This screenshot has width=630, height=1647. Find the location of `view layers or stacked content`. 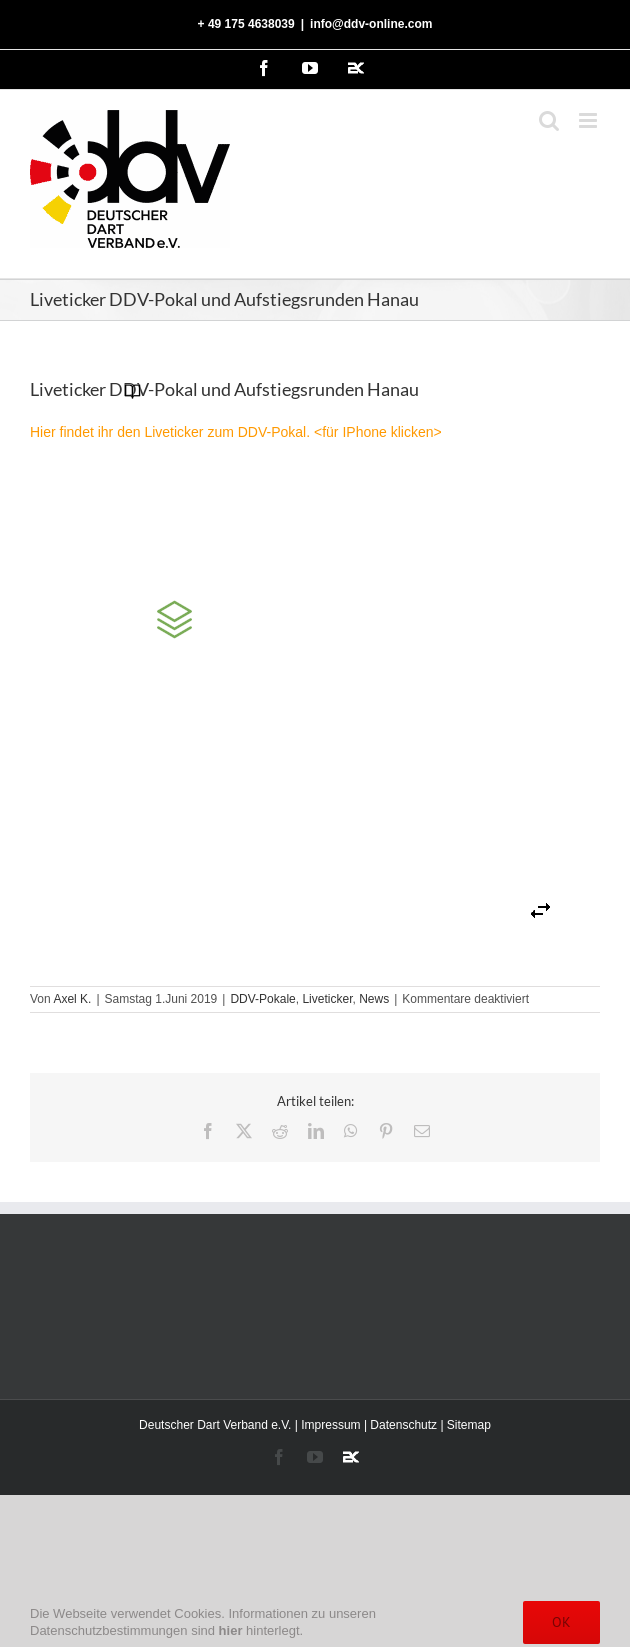

view layers or stacked content is located at coordinates (174, 619).